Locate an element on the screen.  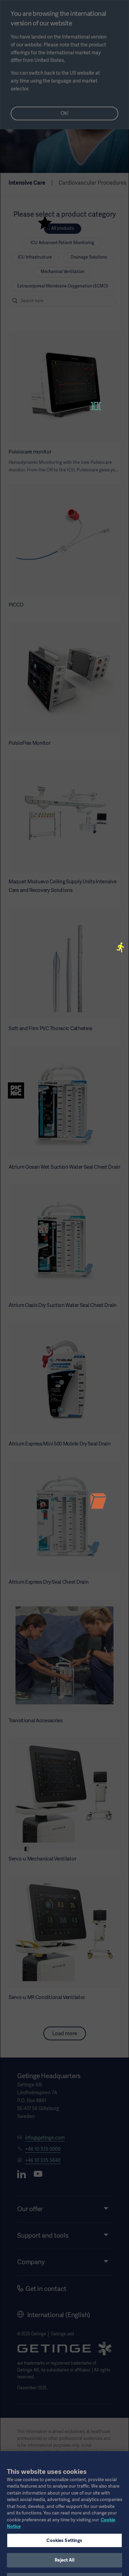
add to favorites is located at coordinates (45, 223).